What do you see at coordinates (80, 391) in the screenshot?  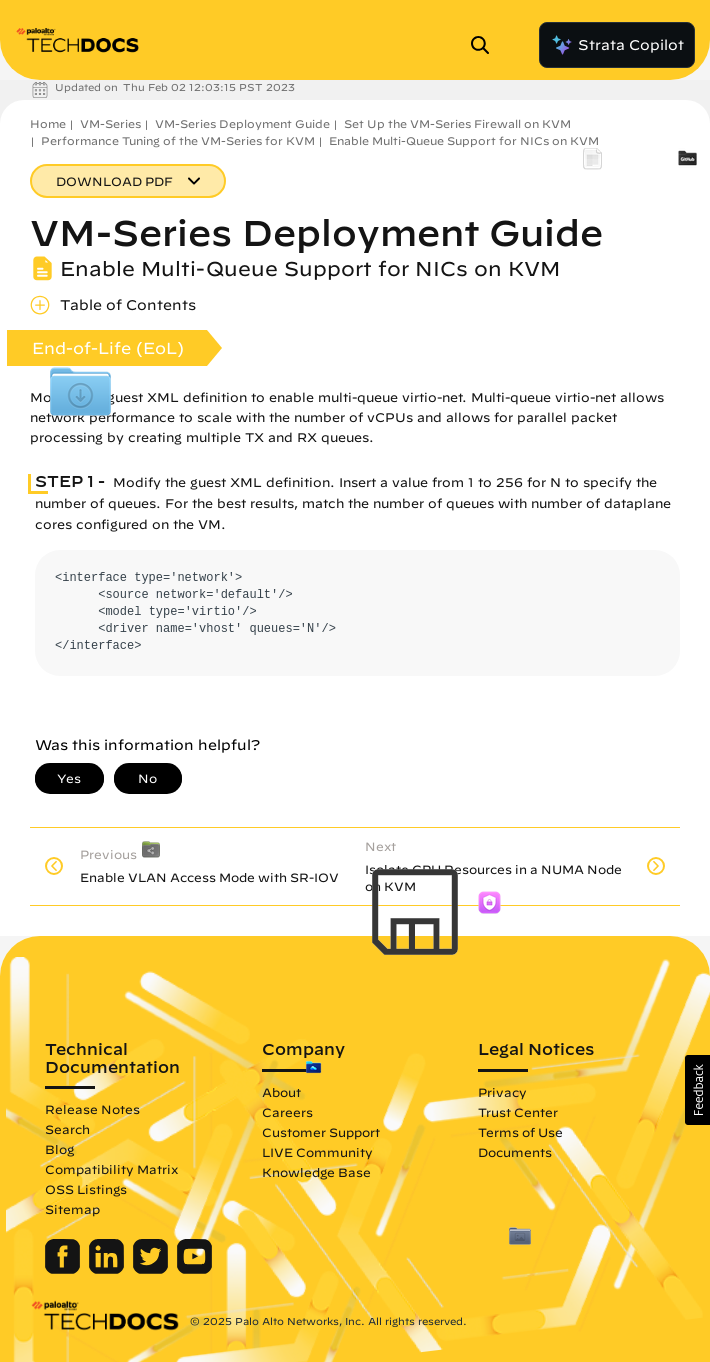 I see `open downloads folder` at bounding box center [80, 391].